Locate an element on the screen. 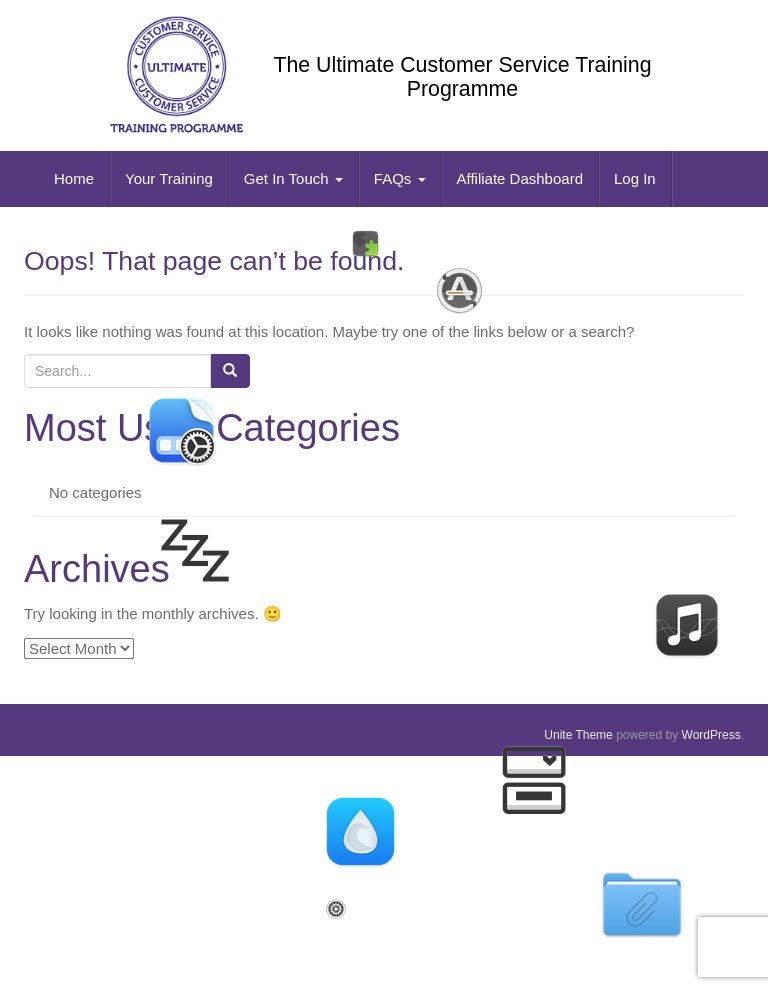 Image resolution: width=768 pixels, height=991 pixels. open browser extensions manager is located at coordinates (365, 243).